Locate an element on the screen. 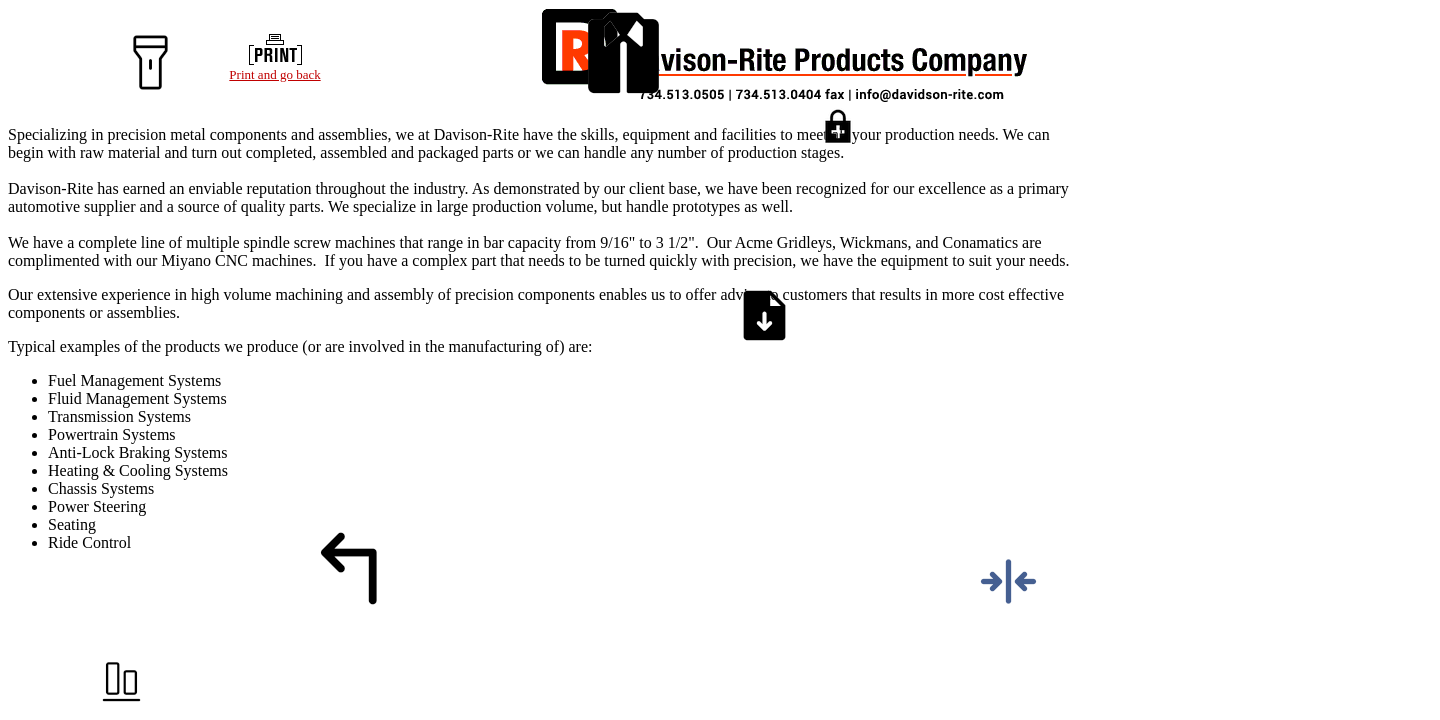 This screenshot has height=720, width=1440. download a file is located at coordinates (764, 315).